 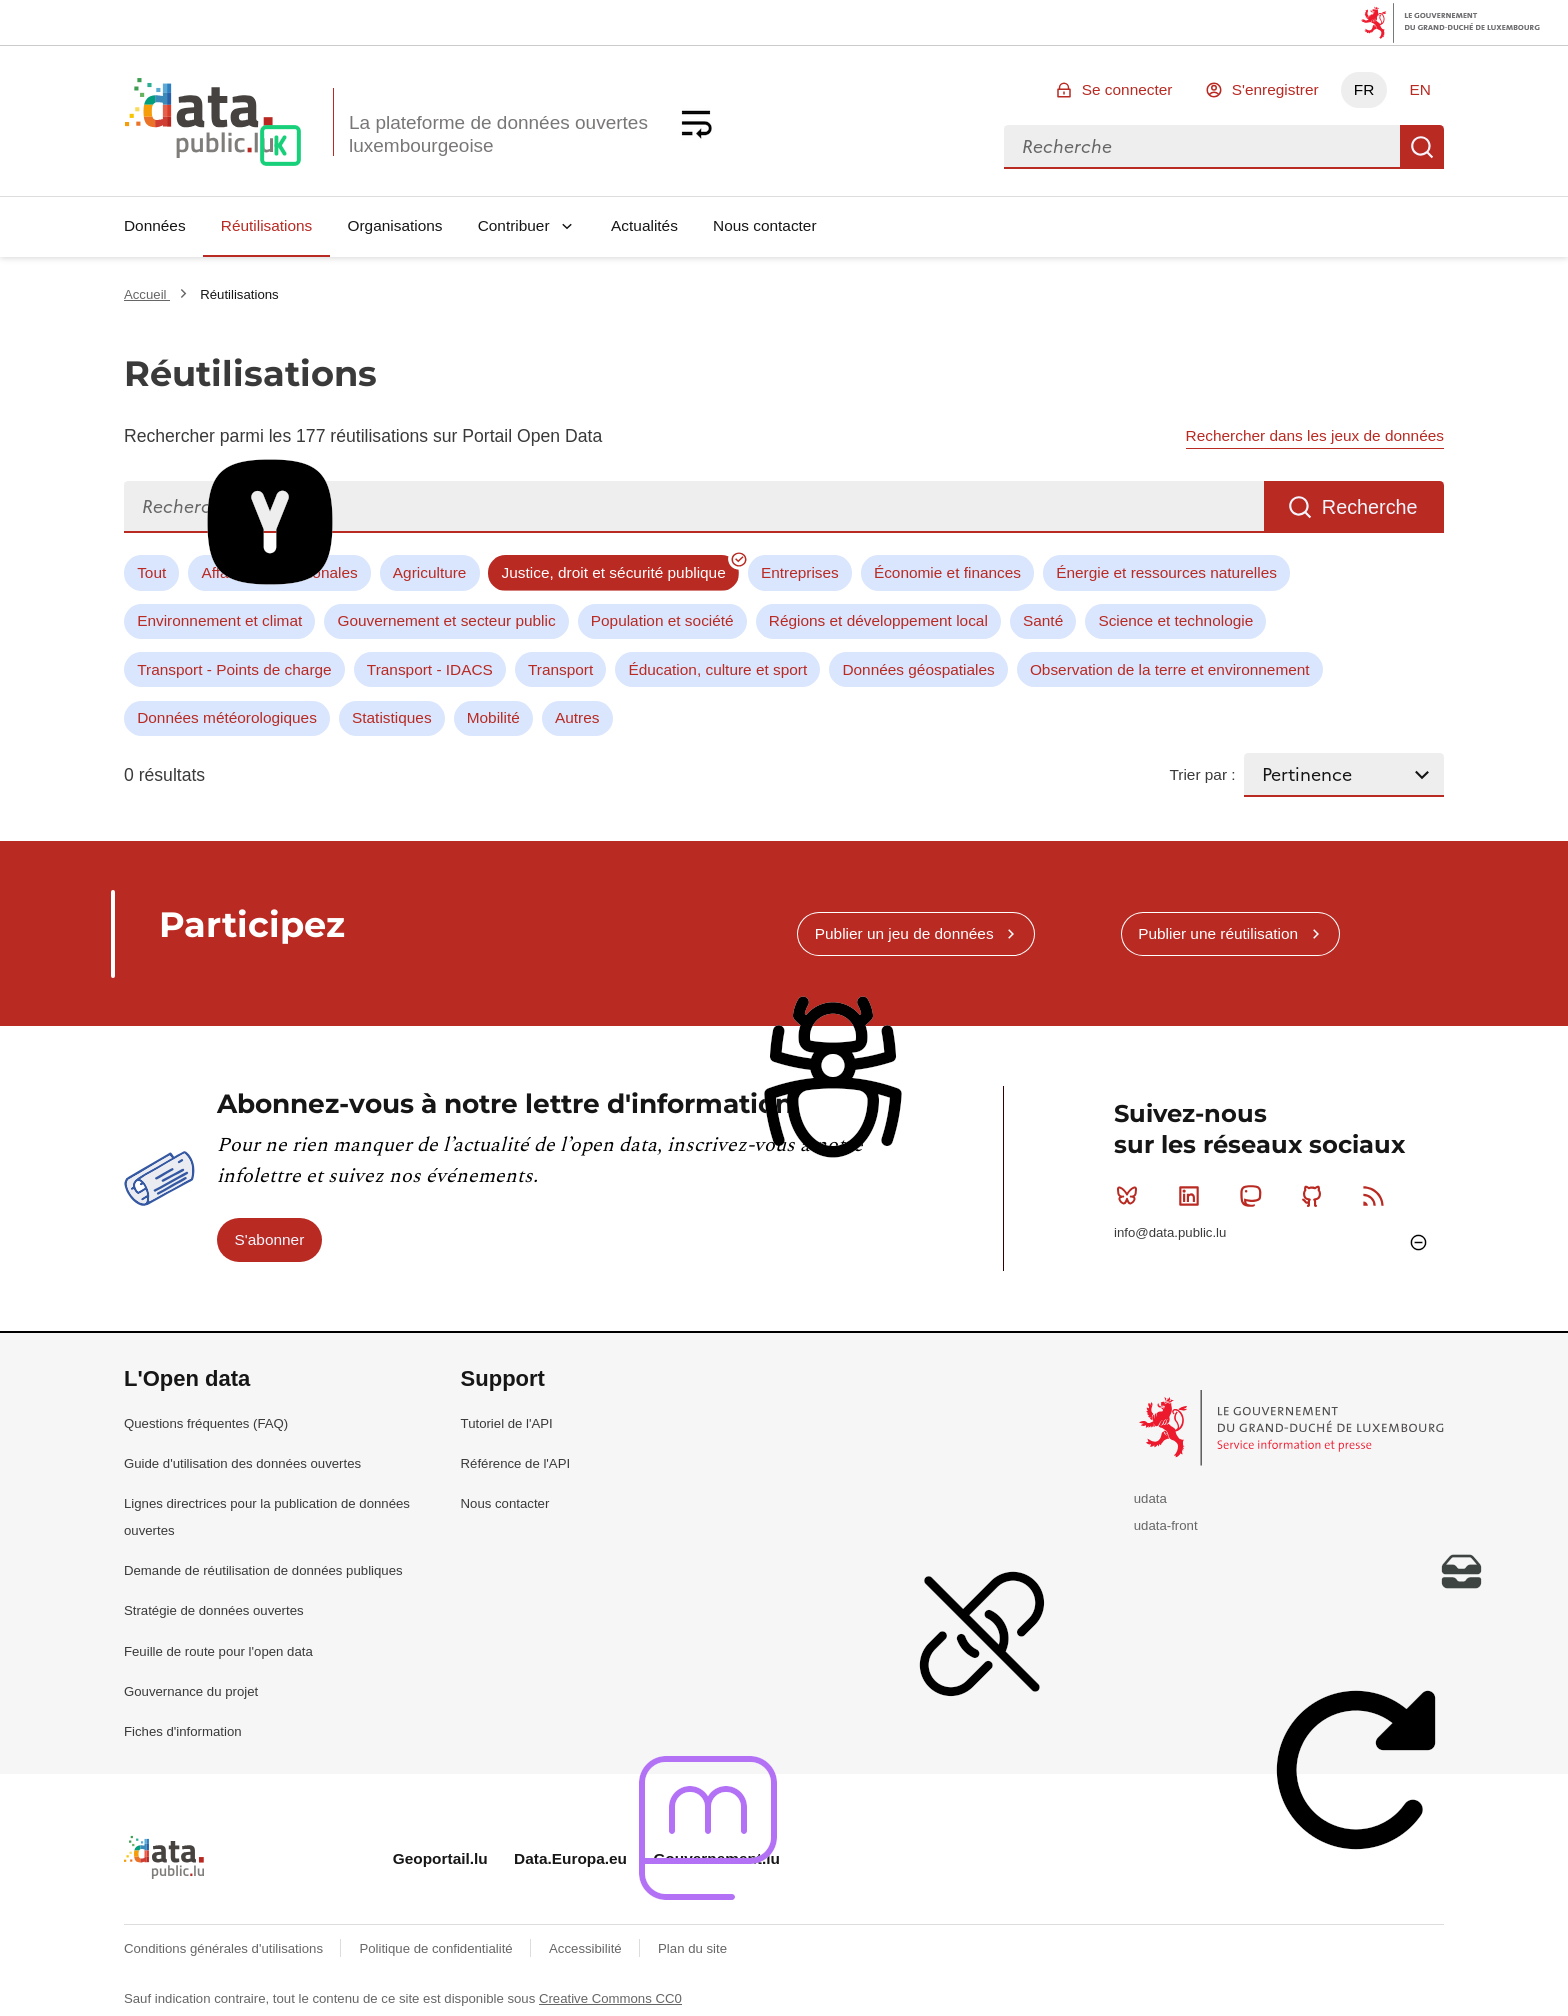 I want to click on unlink or disconnect a linked item, so click(x=982, y=1634).